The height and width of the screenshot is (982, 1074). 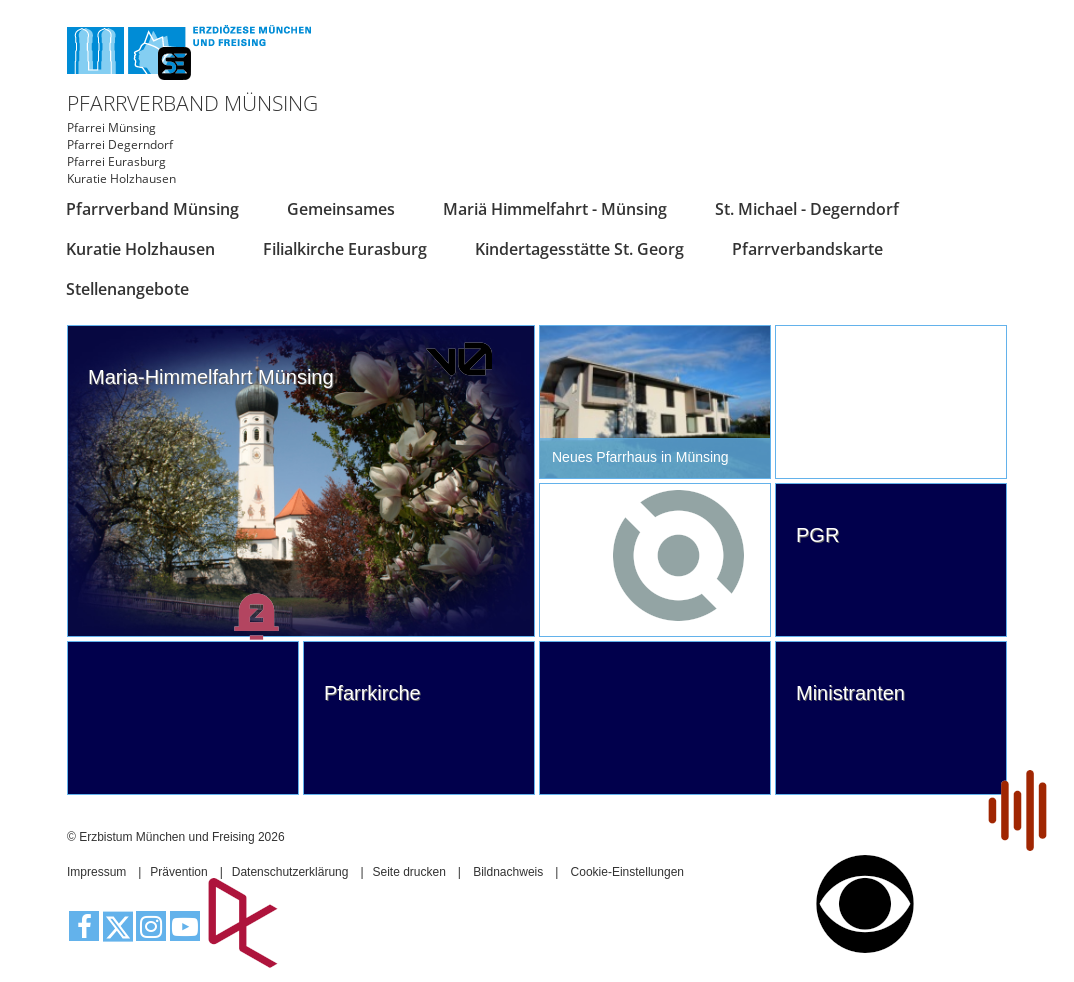 What do you see at coordinates (865, 904) in the screenshot?
I see `CBS network logo` at bounding box center [865, 904].